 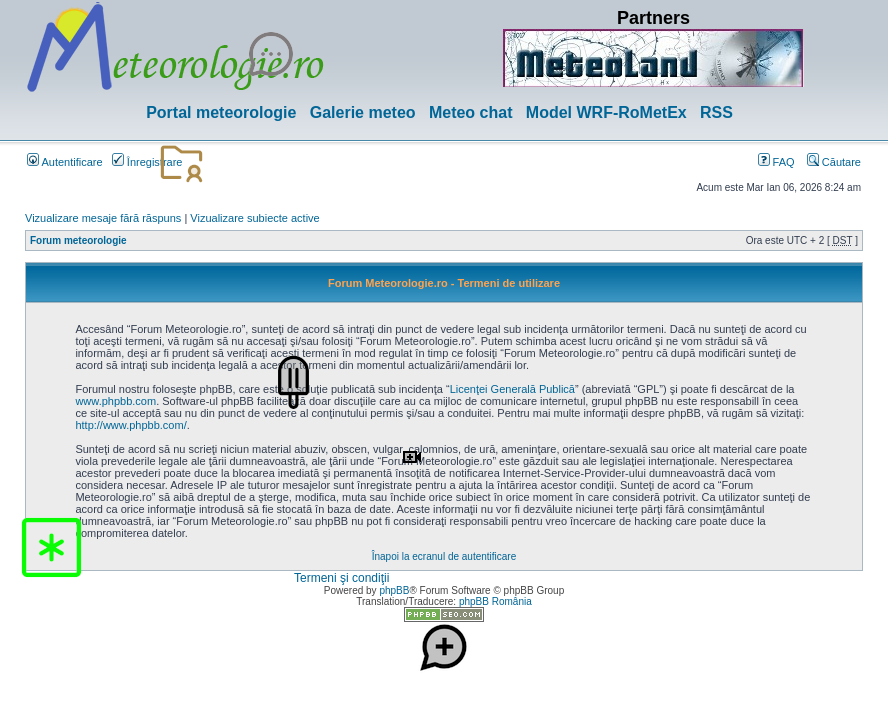 I want to click on start a new video call, so click(x=412, y=457).